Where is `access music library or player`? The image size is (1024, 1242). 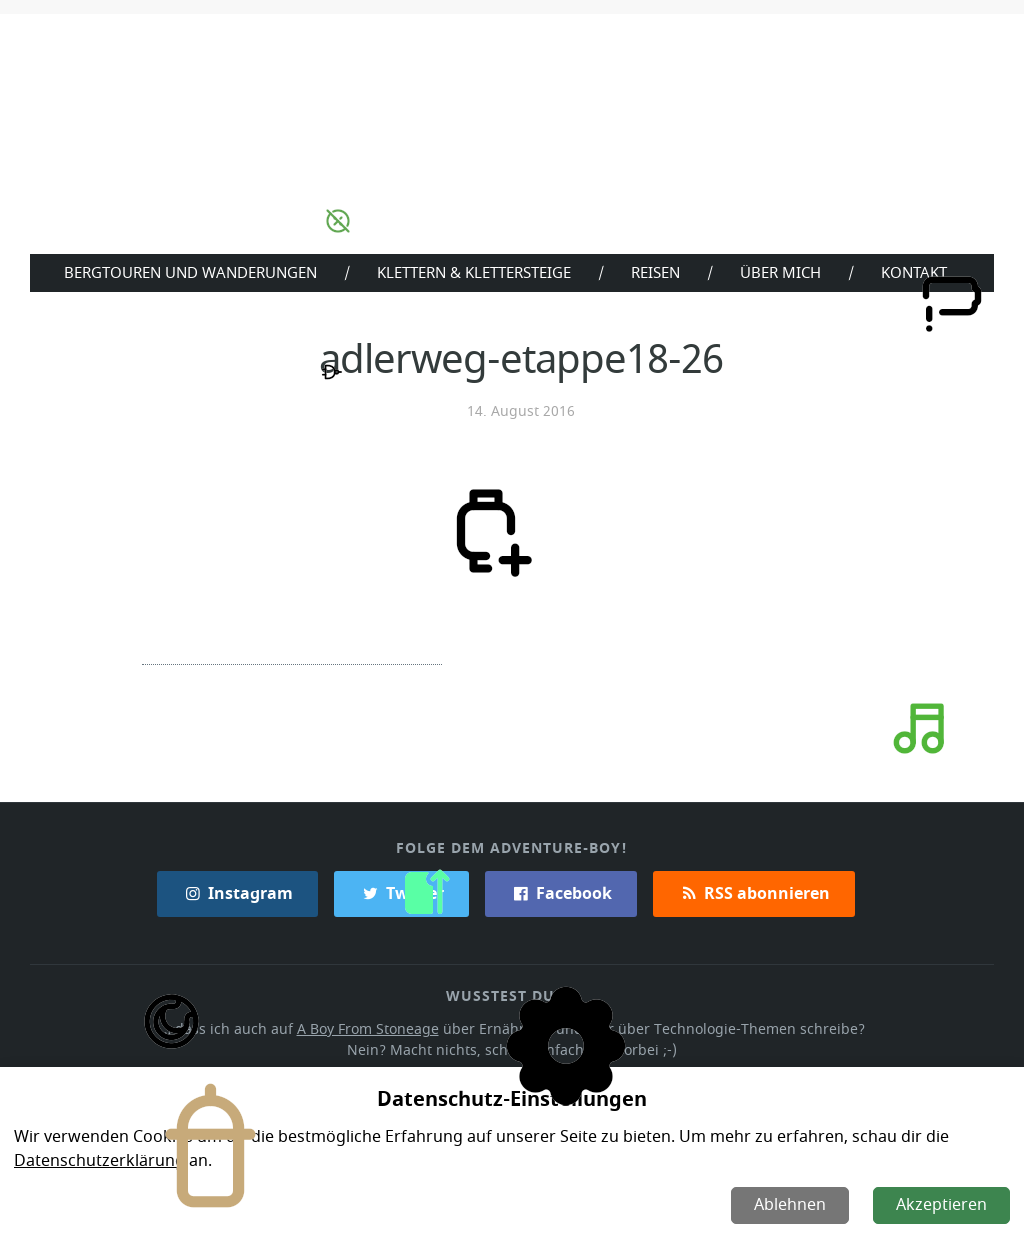
access music library or player is located at coordinates (921, 728).